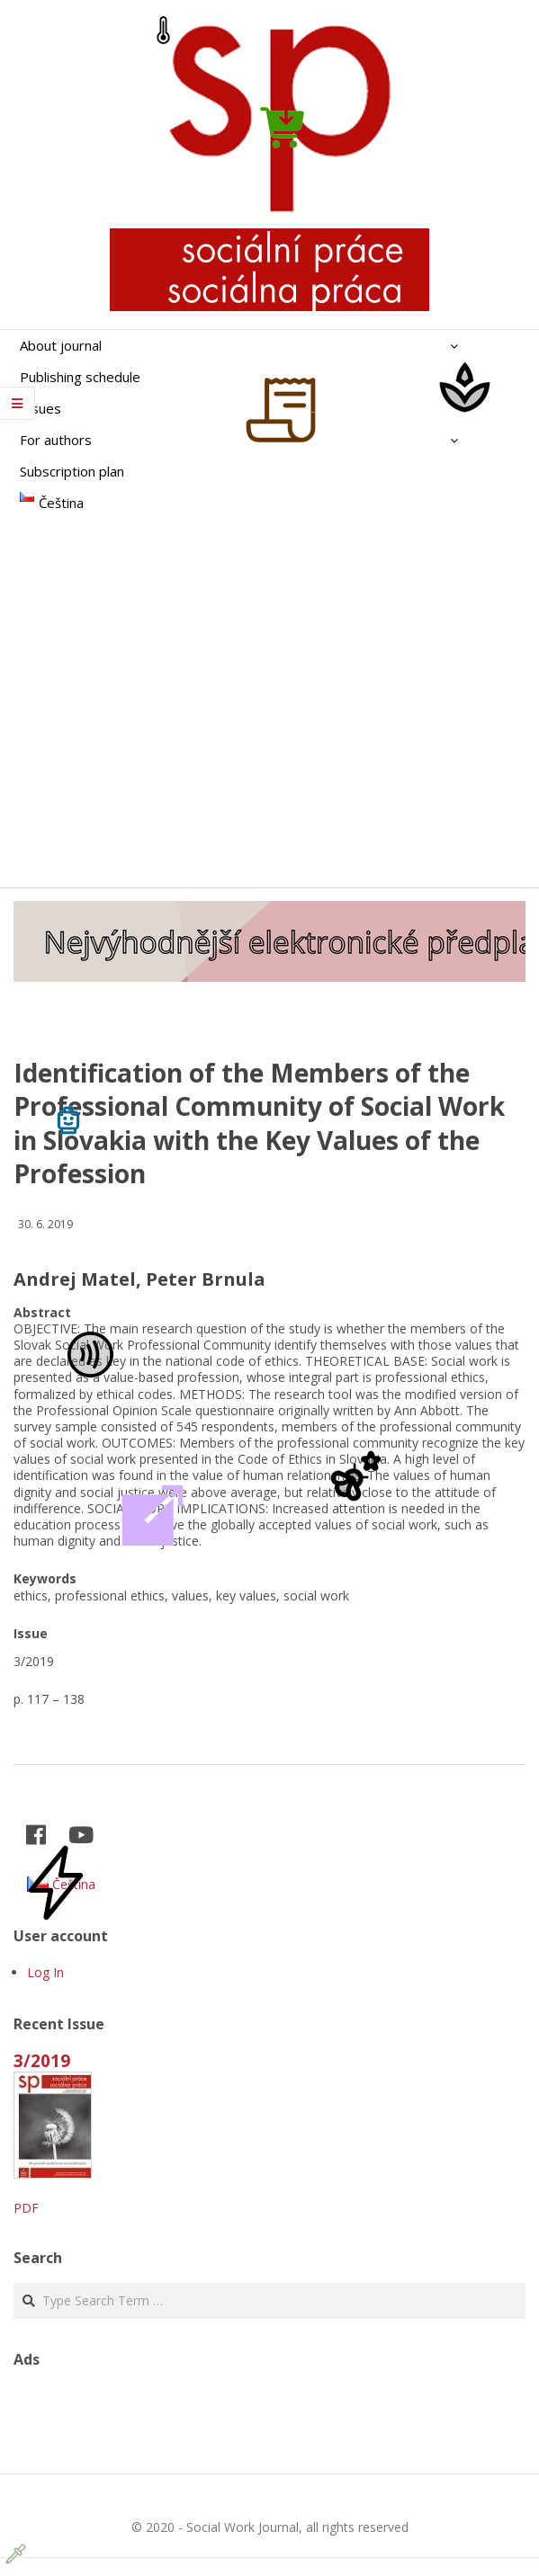  I want to click on add item to shopping cart, so click(284, 128).